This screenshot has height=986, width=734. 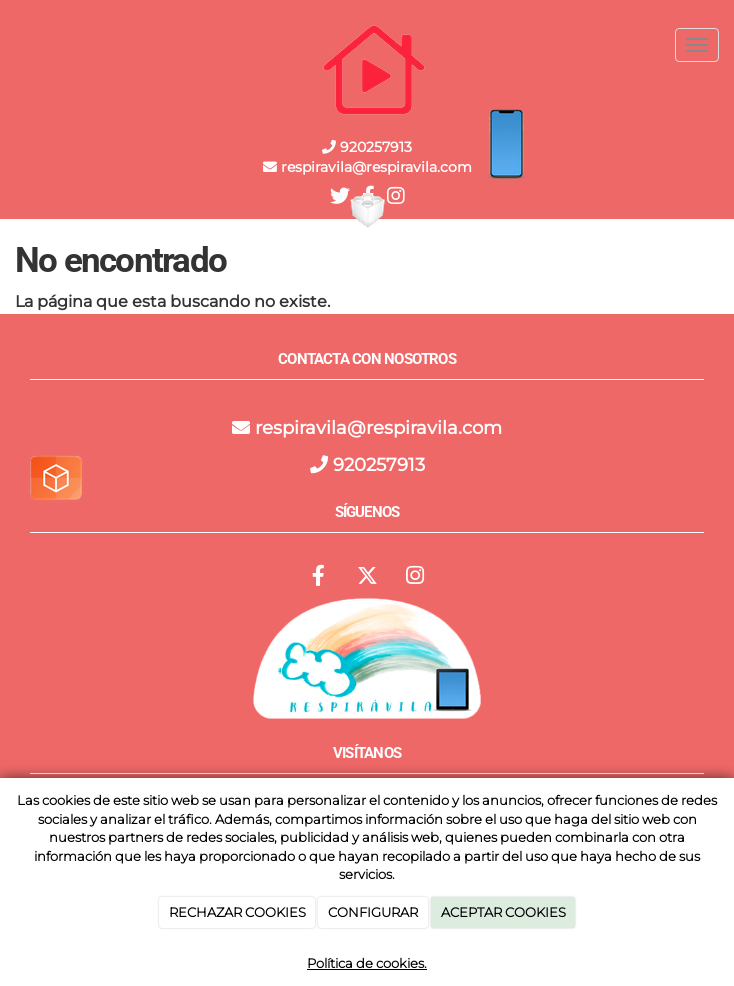 What do you see at coordinates (56, 476) in the screenshot?
I see `3D model file in STL binary format` at bounding box center [56, 476].